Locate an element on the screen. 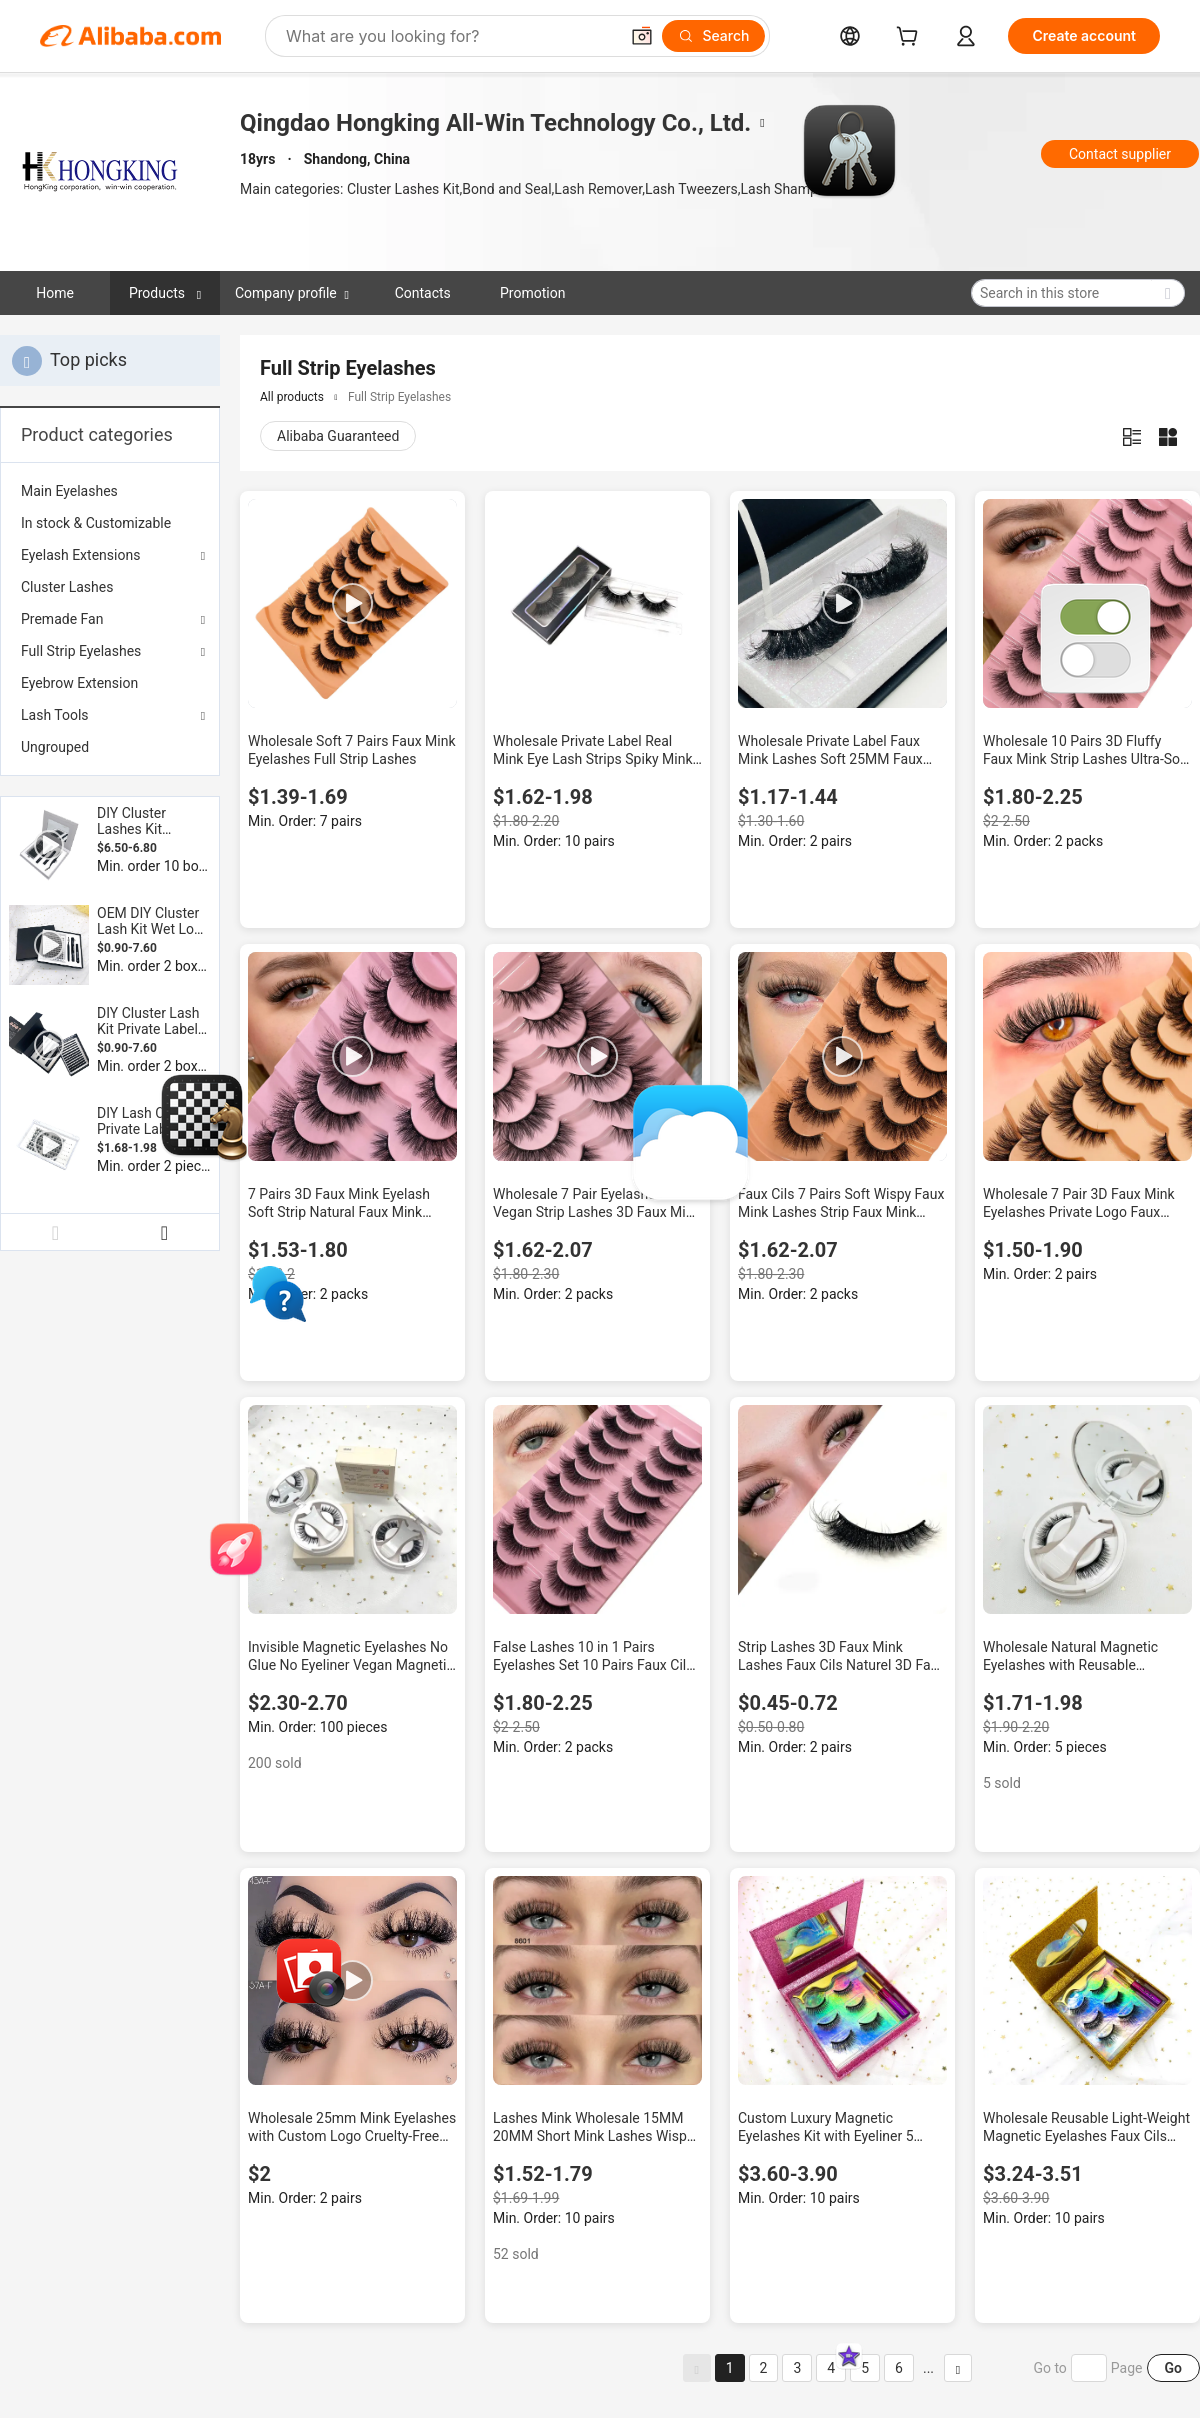 This screenshot has width=1200, height=2418. launch the games app is located at coordinates (236, 1549).